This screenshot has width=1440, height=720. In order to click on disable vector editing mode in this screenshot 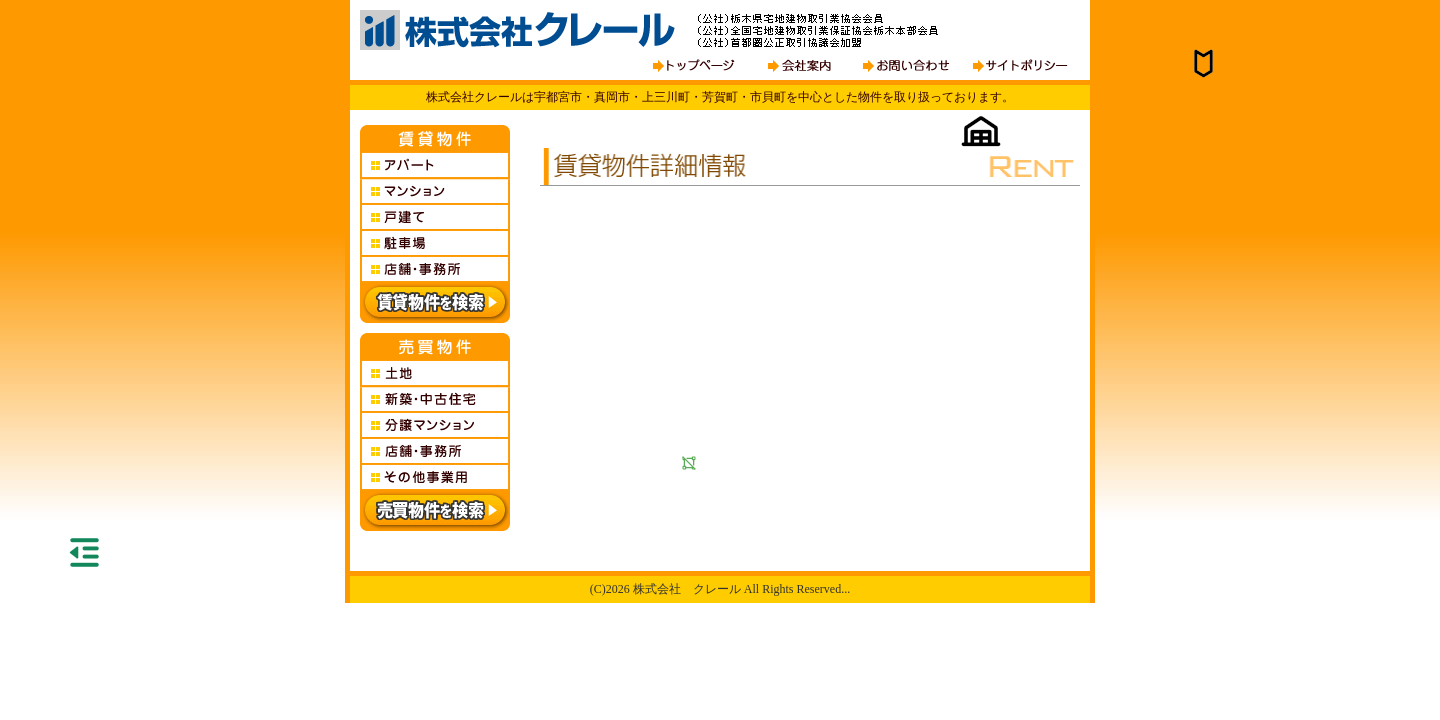, I will do `click(689, 463)`.